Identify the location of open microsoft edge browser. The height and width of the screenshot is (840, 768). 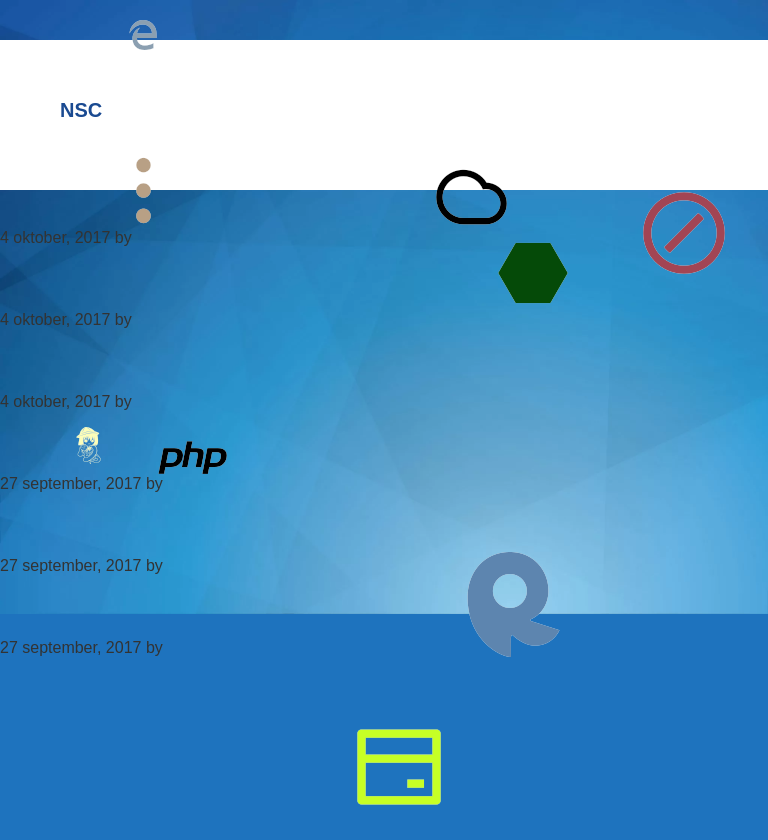
(143, 35).